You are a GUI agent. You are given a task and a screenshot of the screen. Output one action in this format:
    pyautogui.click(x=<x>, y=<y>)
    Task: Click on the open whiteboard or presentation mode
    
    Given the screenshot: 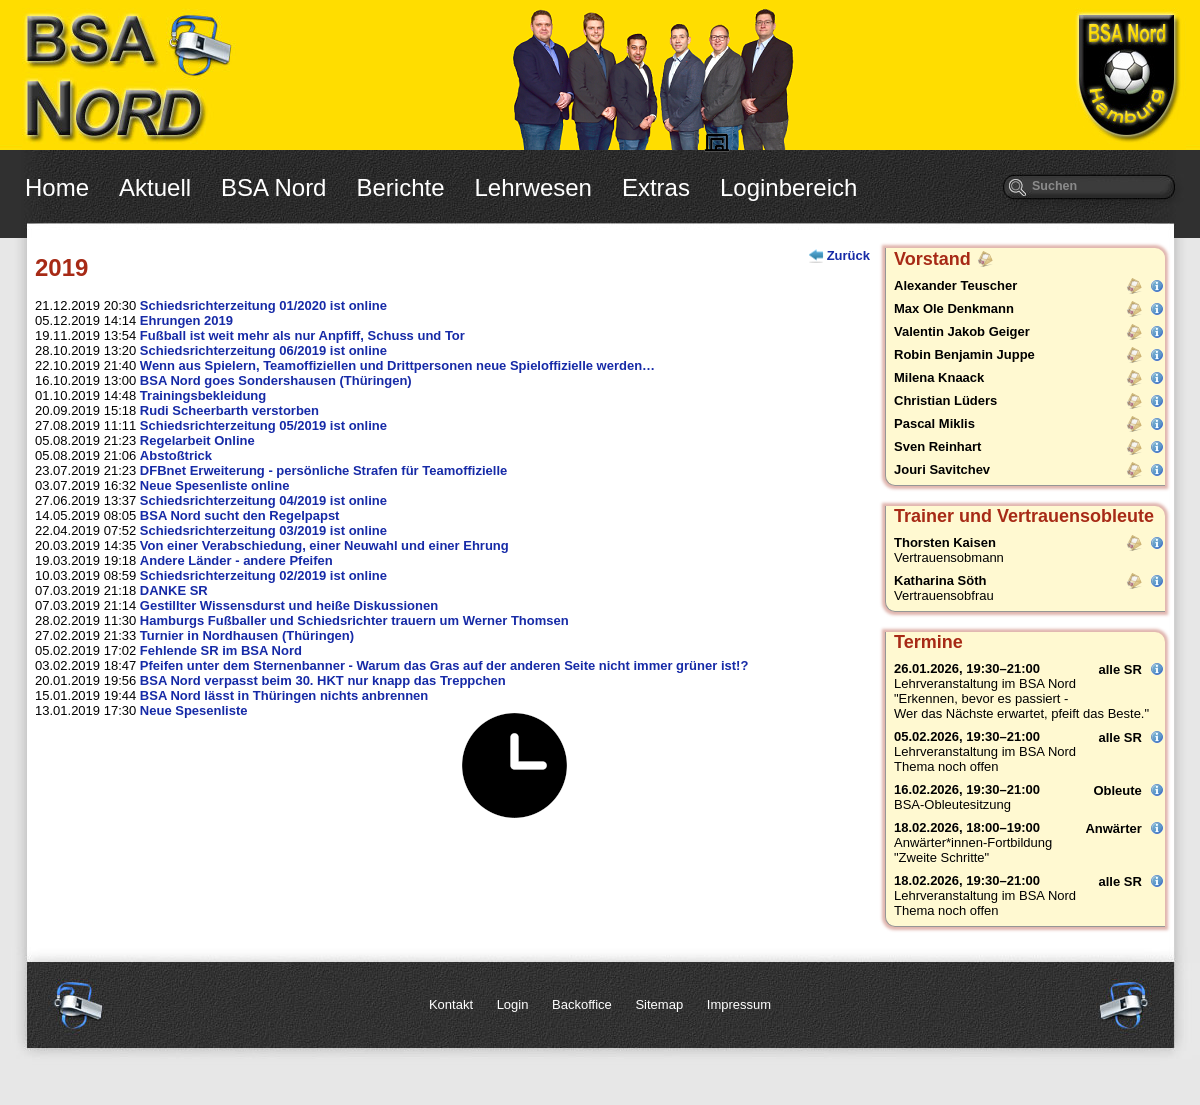 What is the action you would take?
    pyautogui.click(x=717, y=143)
    